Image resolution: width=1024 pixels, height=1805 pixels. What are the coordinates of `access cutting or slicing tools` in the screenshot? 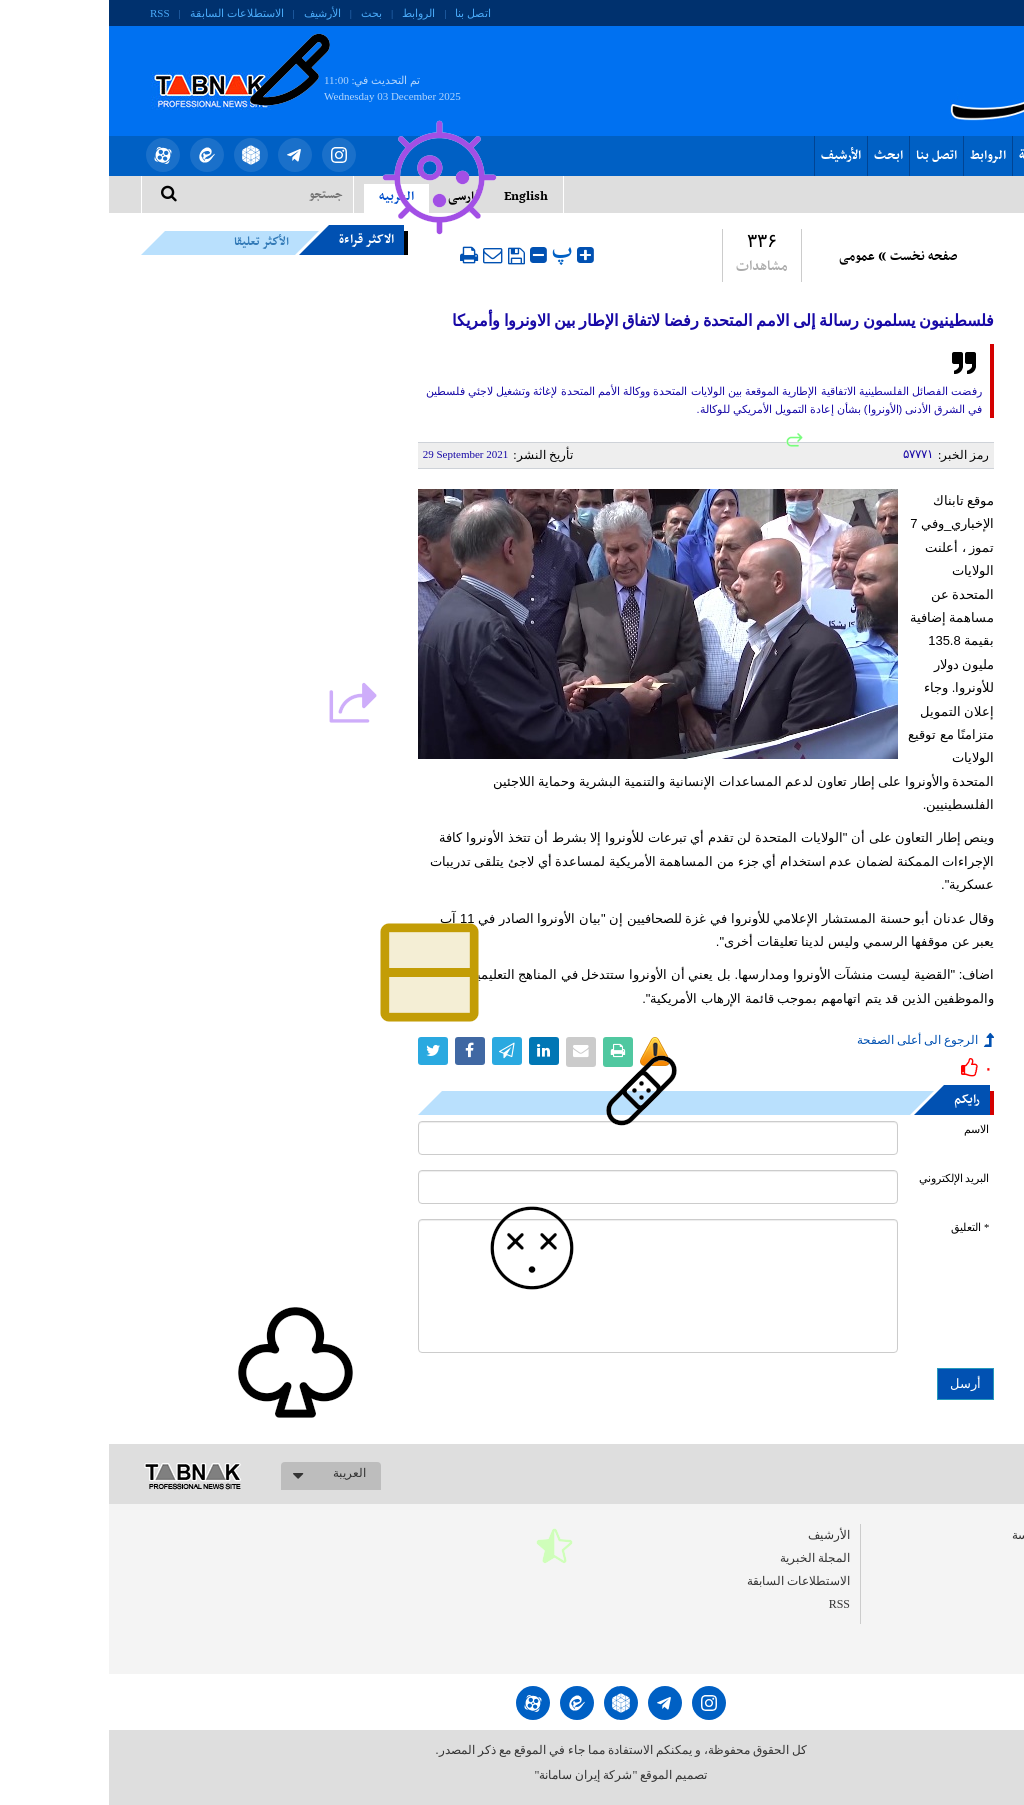 It's located at (290, 71).